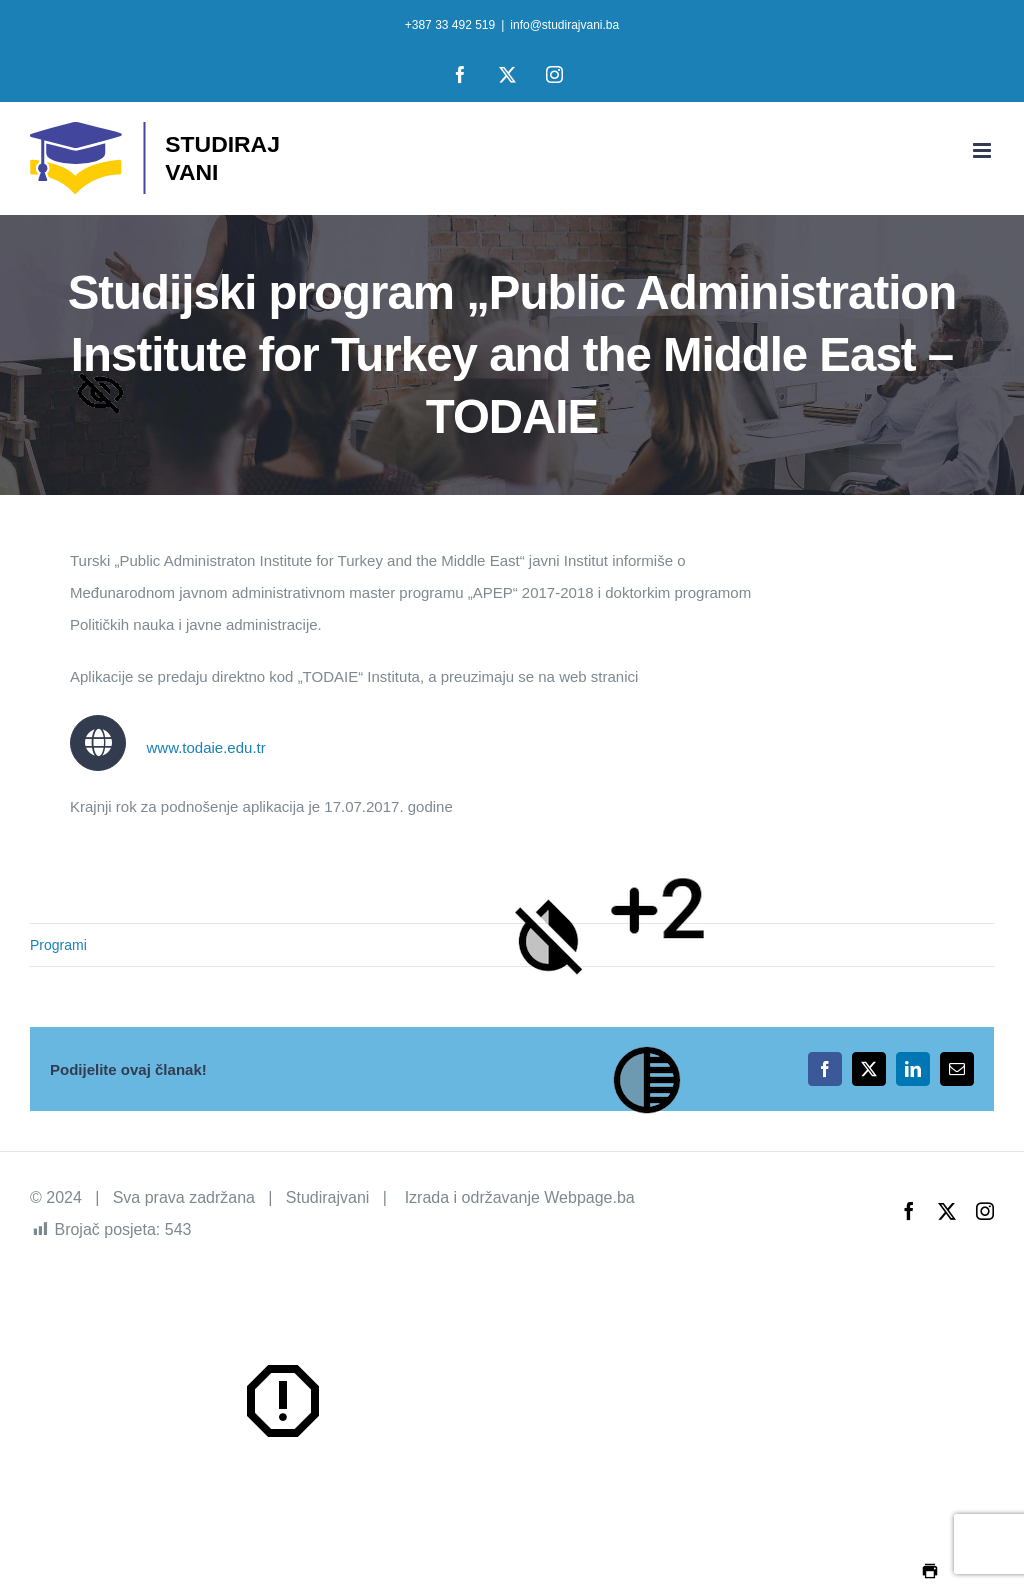  I want to click on print this document, so click(930, 1571).